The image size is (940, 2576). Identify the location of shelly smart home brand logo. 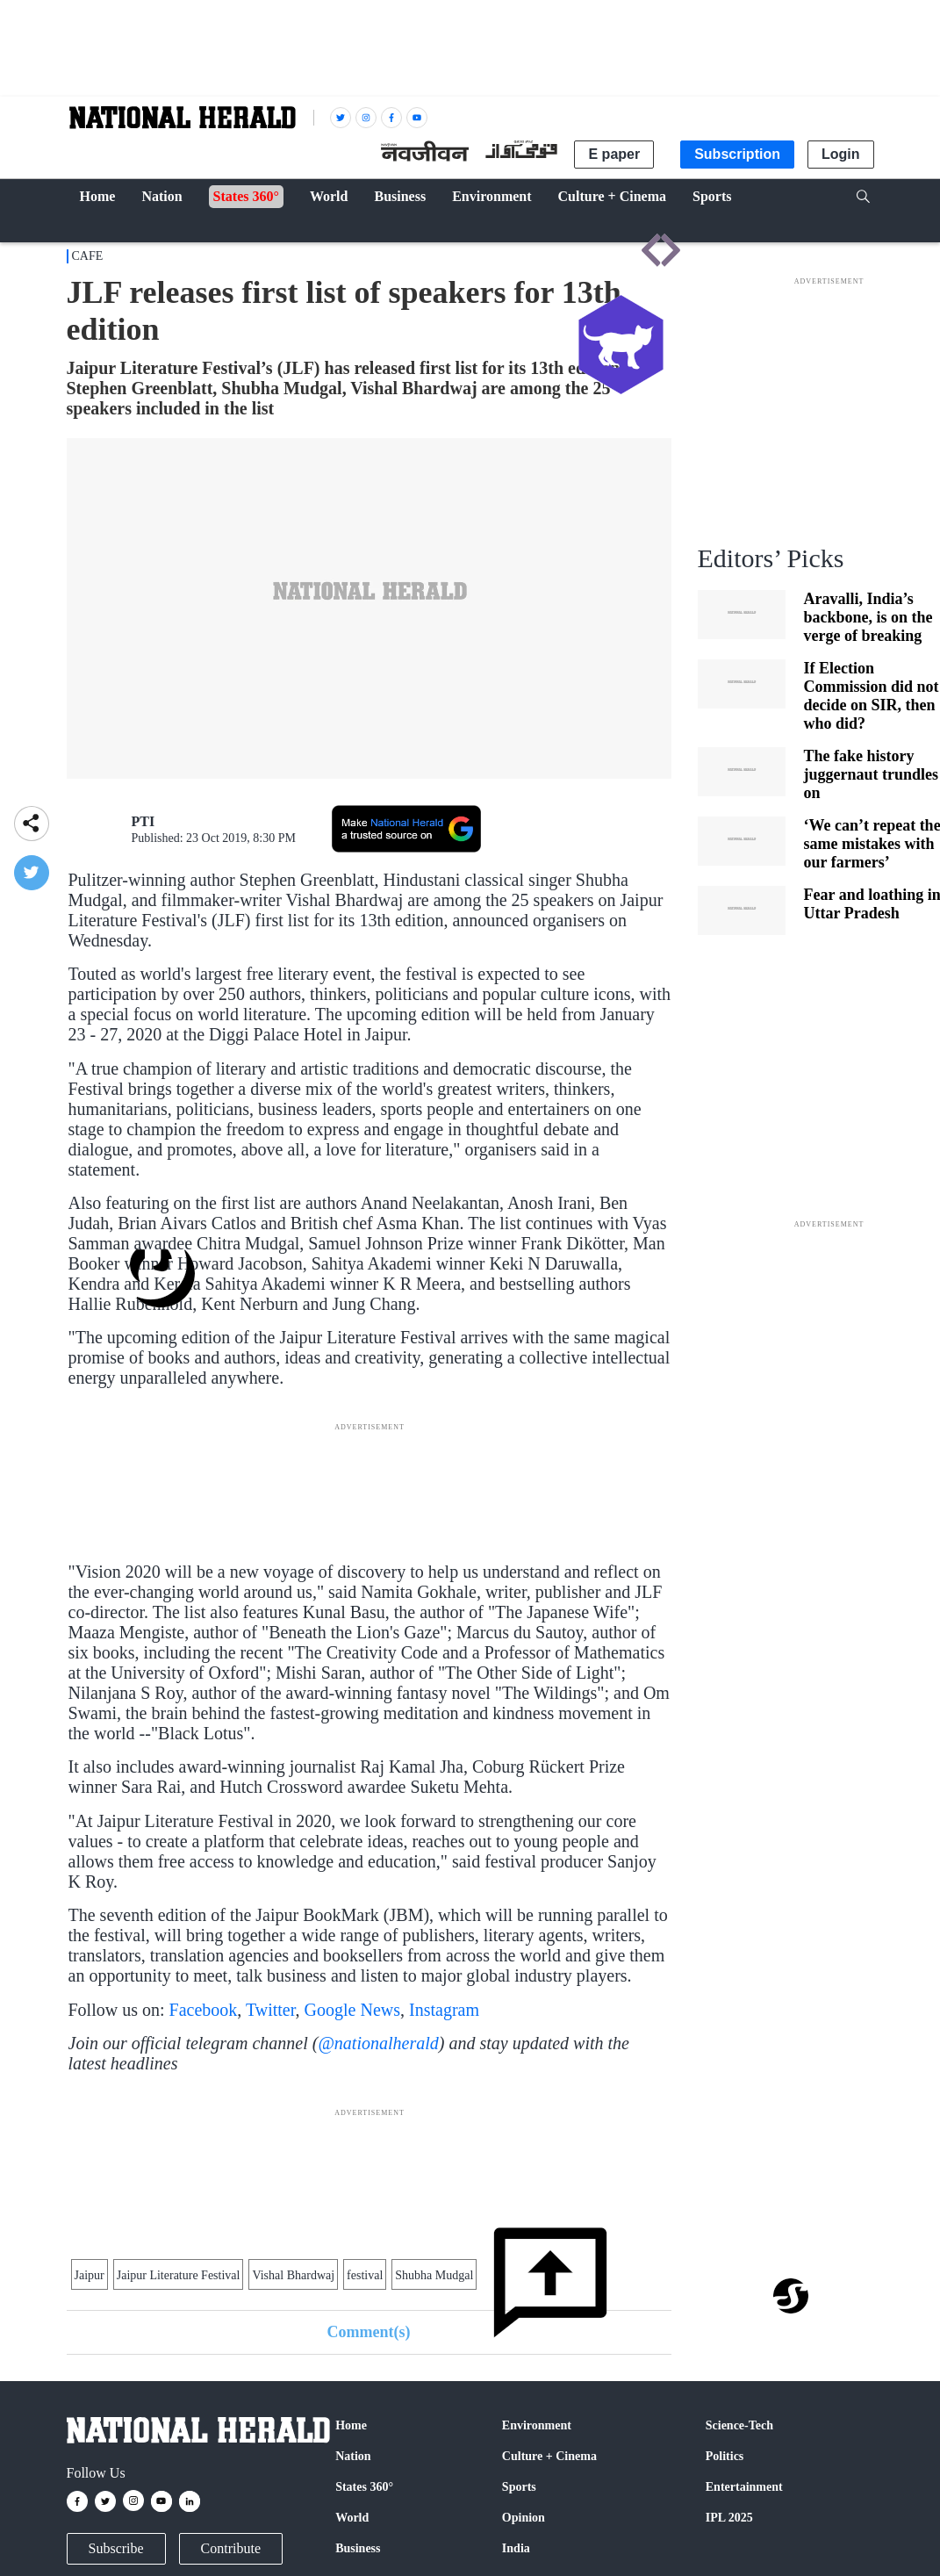
(791, 2296).